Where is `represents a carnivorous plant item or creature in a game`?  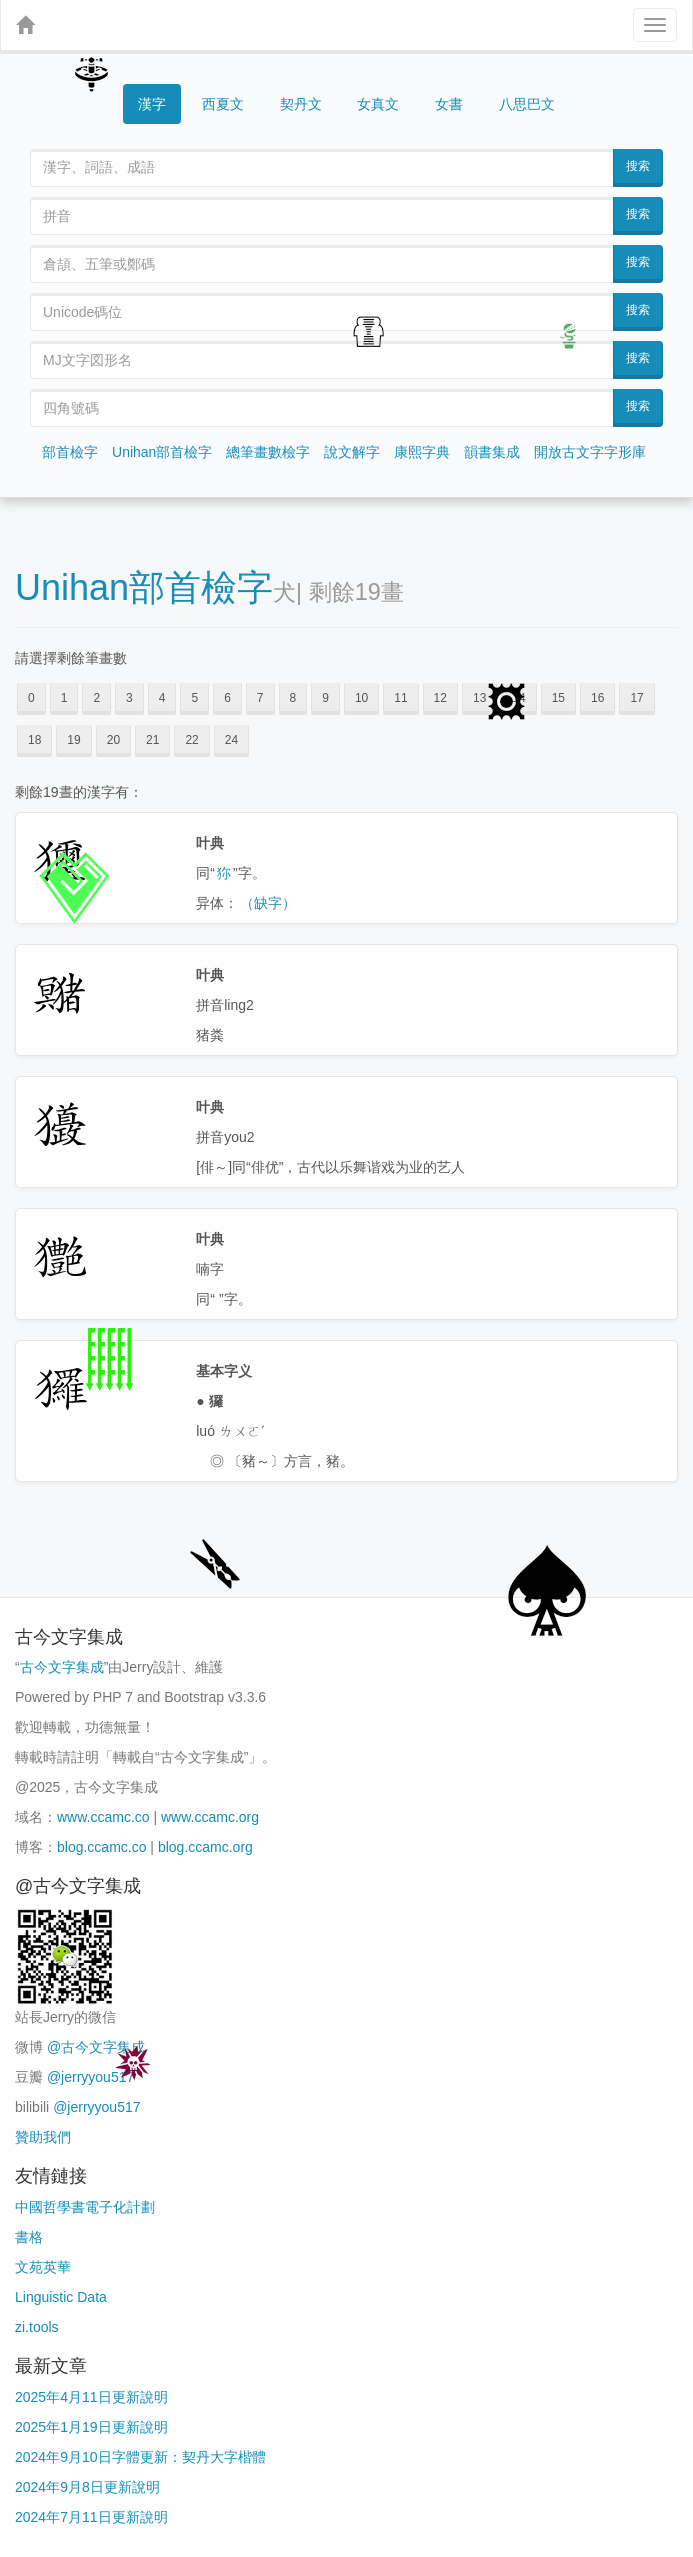
represents a carnivorous plant item or creature in a game is located at coordinates (569, 336).